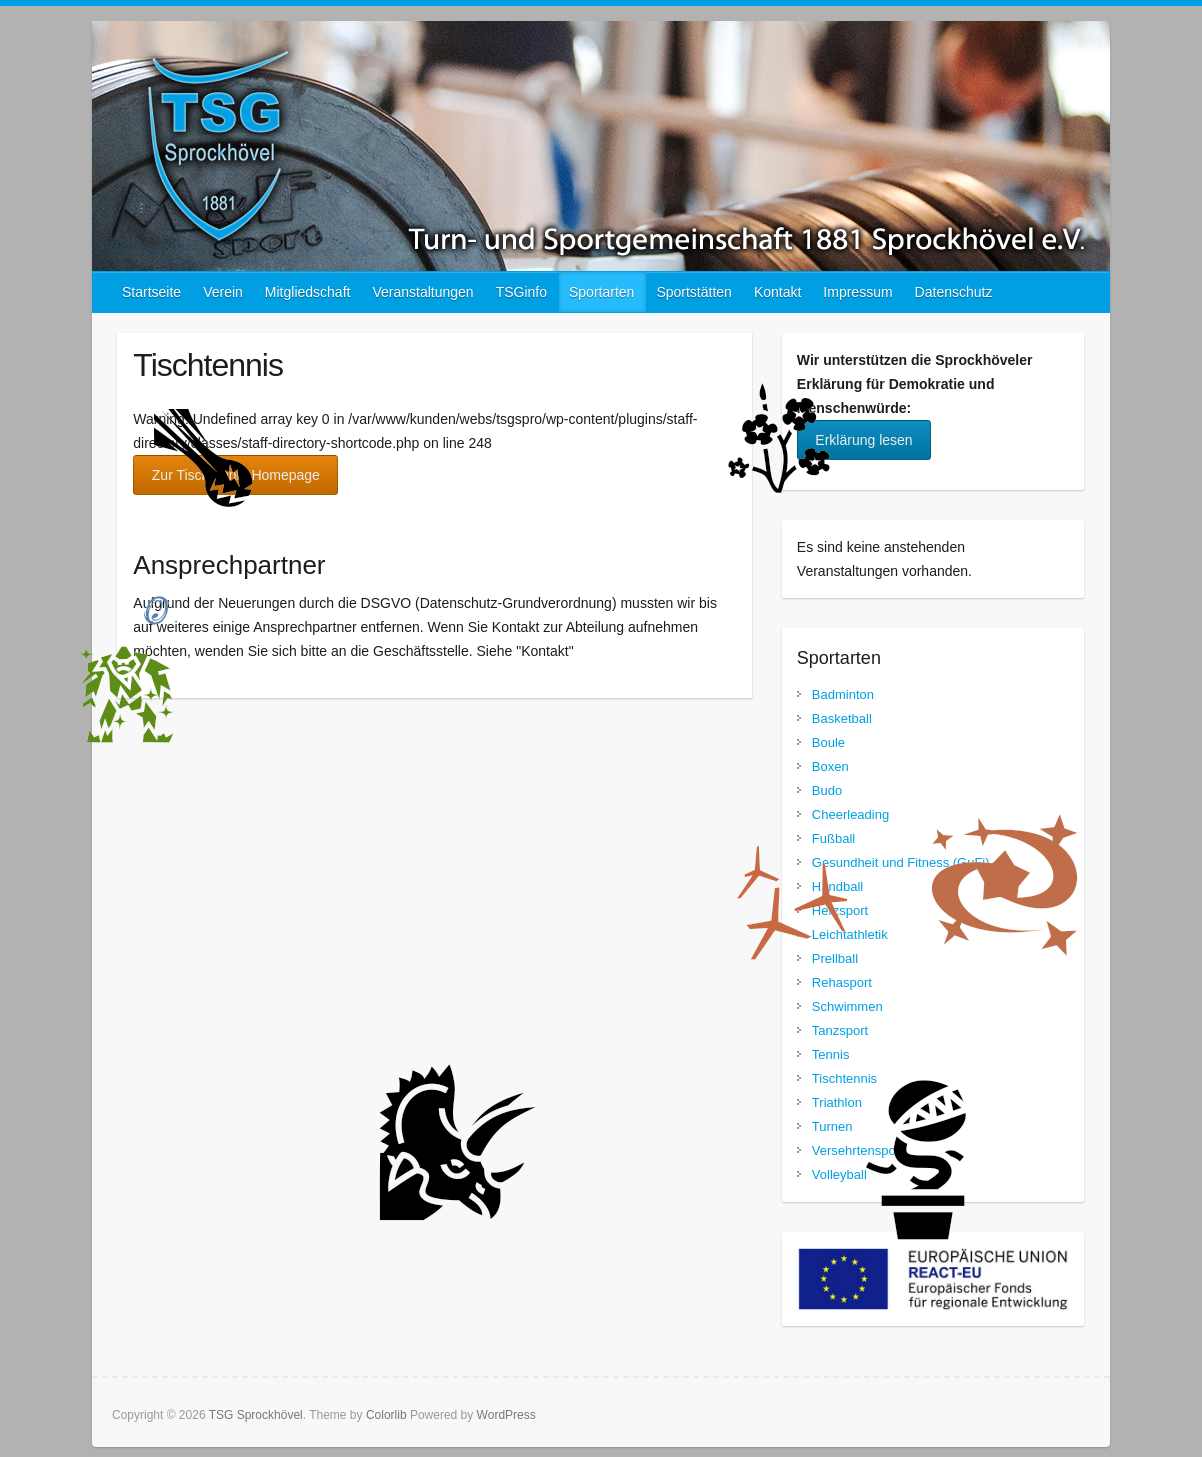  Describe the element at coordinates (923, 1159) in the screenshot. I see `represents a carnivorous plant item or creature in a game` at that location.